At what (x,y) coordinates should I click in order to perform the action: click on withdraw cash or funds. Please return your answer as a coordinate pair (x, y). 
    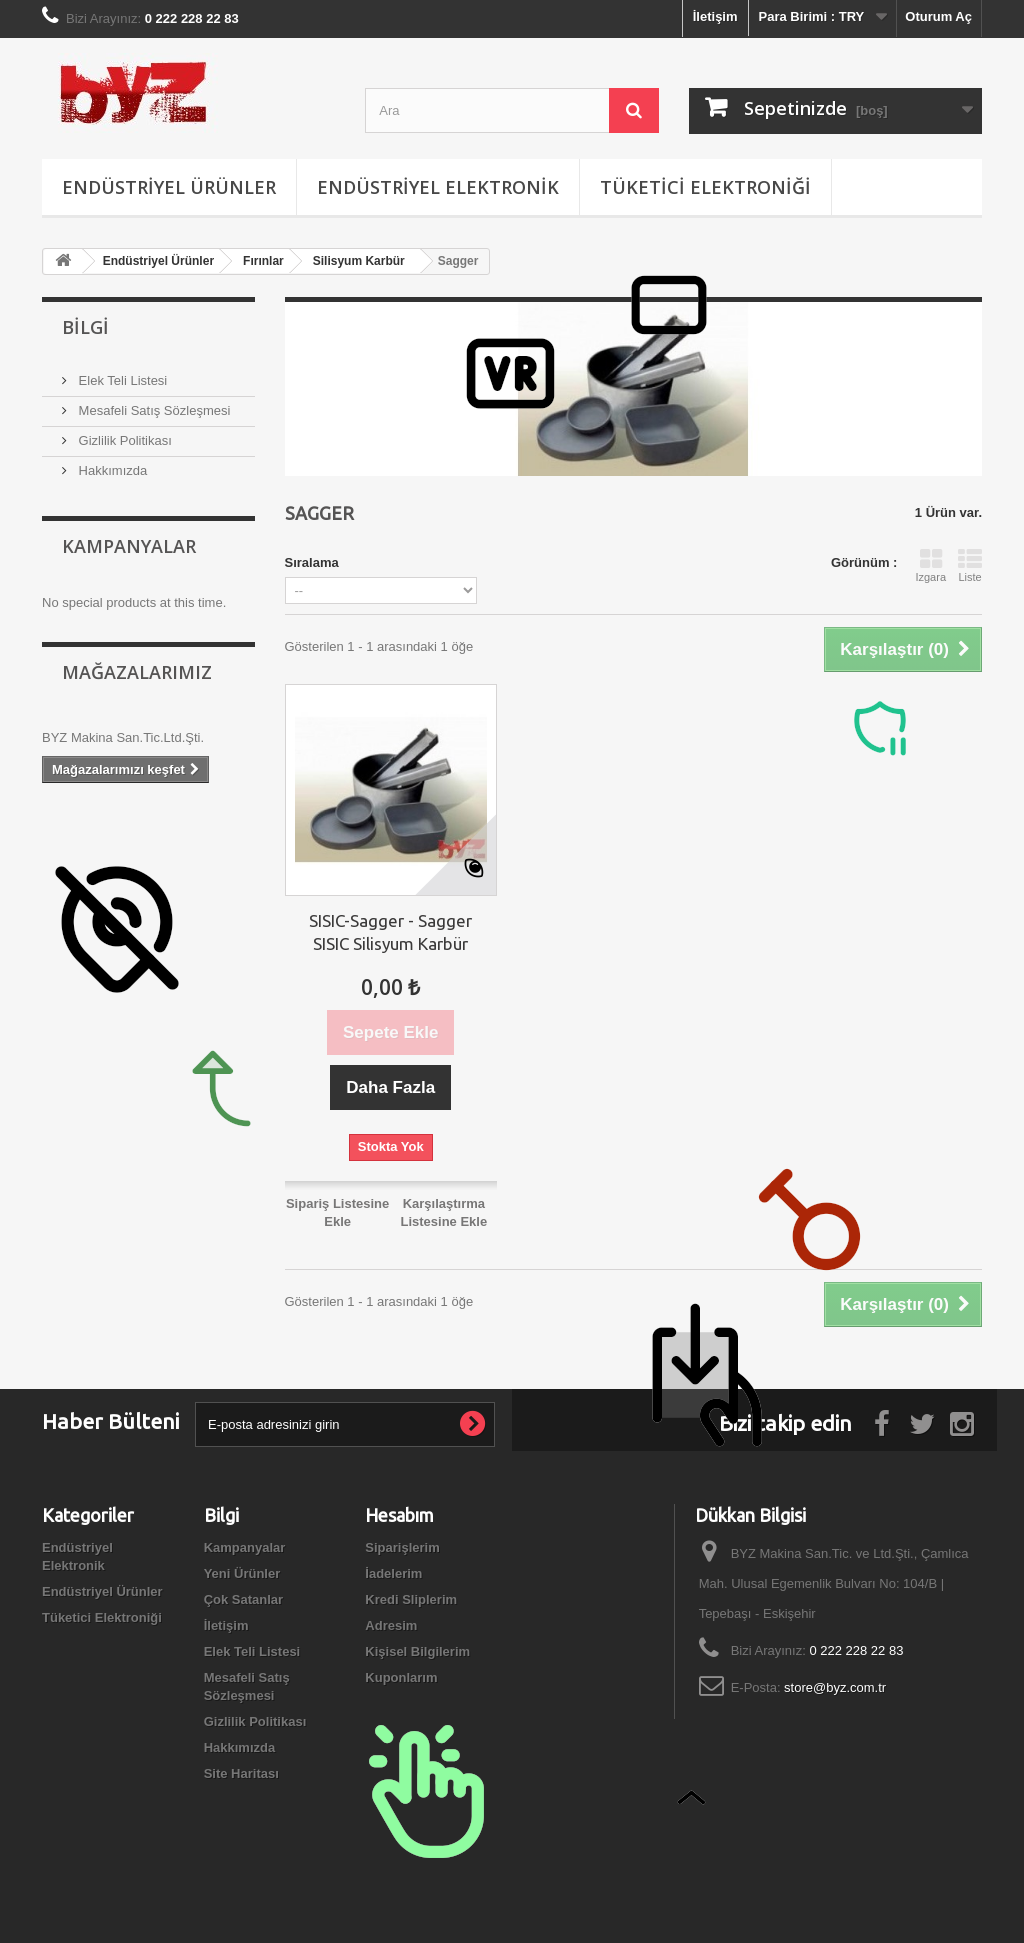
    Looking at the image, I should click on (700, 1375).